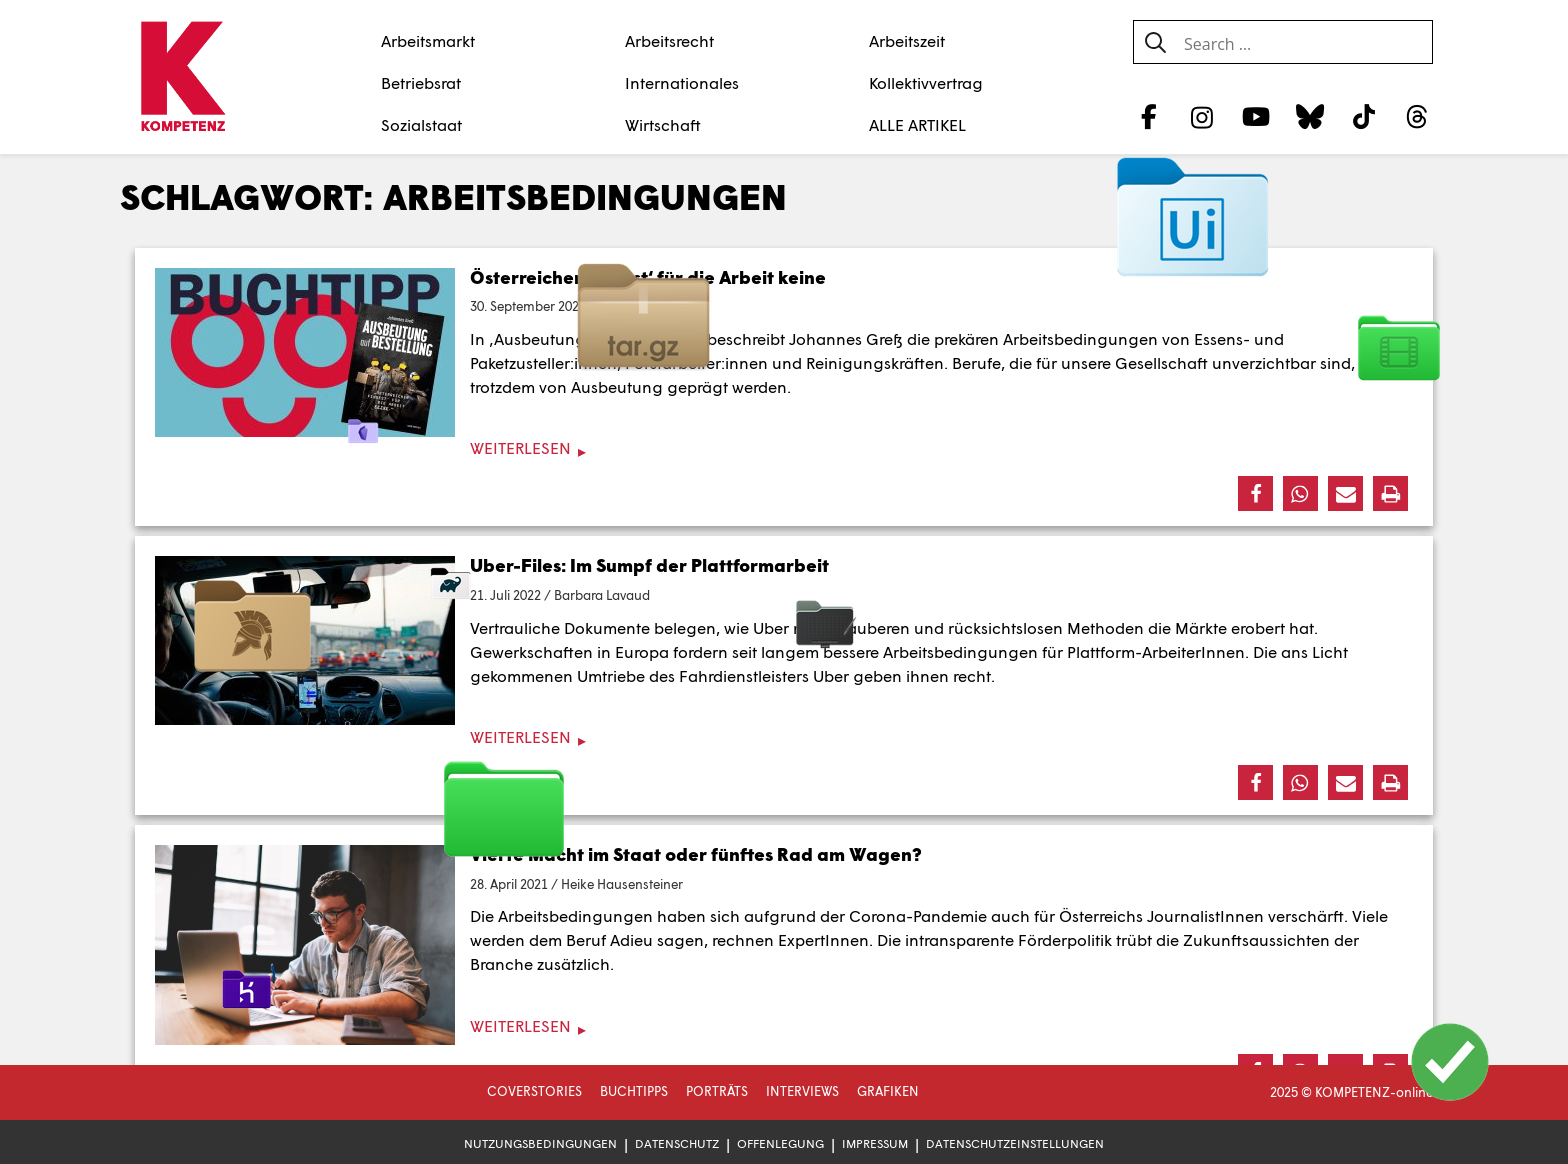 The image size is (1568, 1164). What do you see at coordinates (450, 584) in the screenshot?
I see `folder containing gradle build files` at bounding box center [450, 584].